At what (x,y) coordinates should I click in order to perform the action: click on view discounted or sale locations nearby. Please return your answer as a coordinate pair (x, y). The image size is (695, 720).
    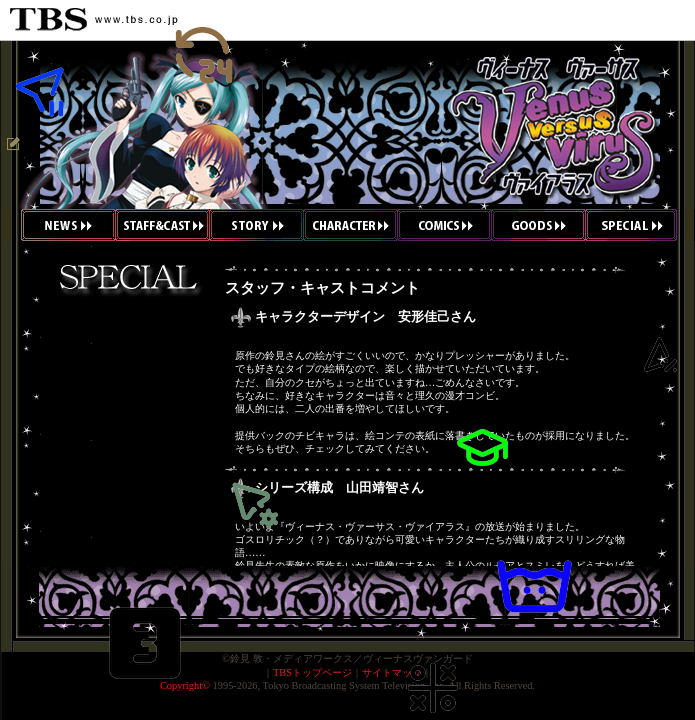
    Looking at the image, I should click on (659, 354).